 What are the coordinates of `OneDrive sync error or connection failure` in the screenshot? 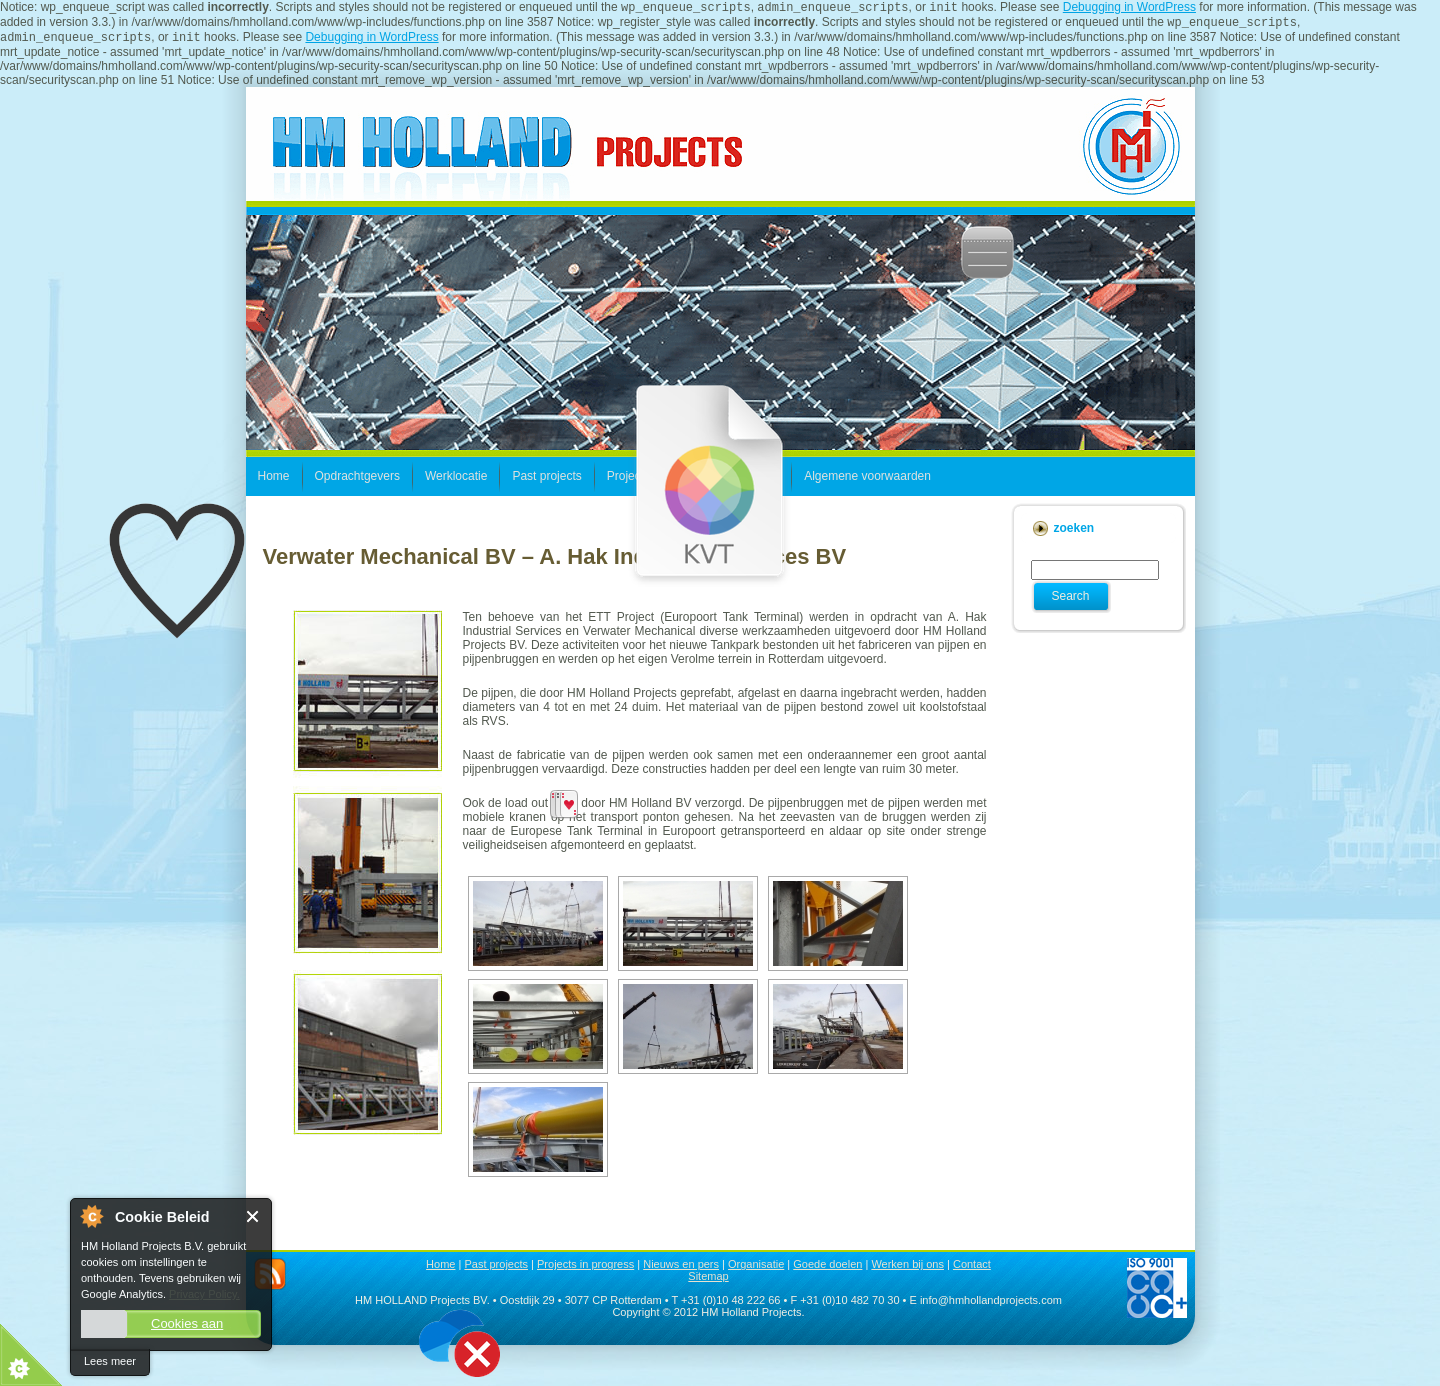 It's located at (459, 1336).